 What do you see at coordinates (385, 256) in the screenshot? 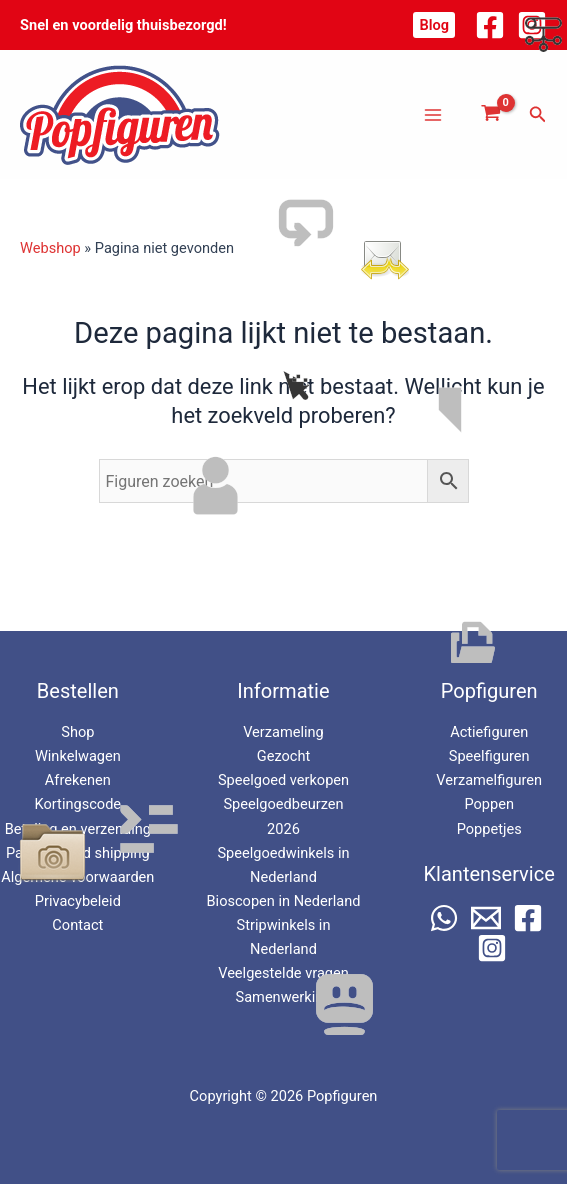
I see `reply to all recipients of an email` at bounding box center [385, 256].